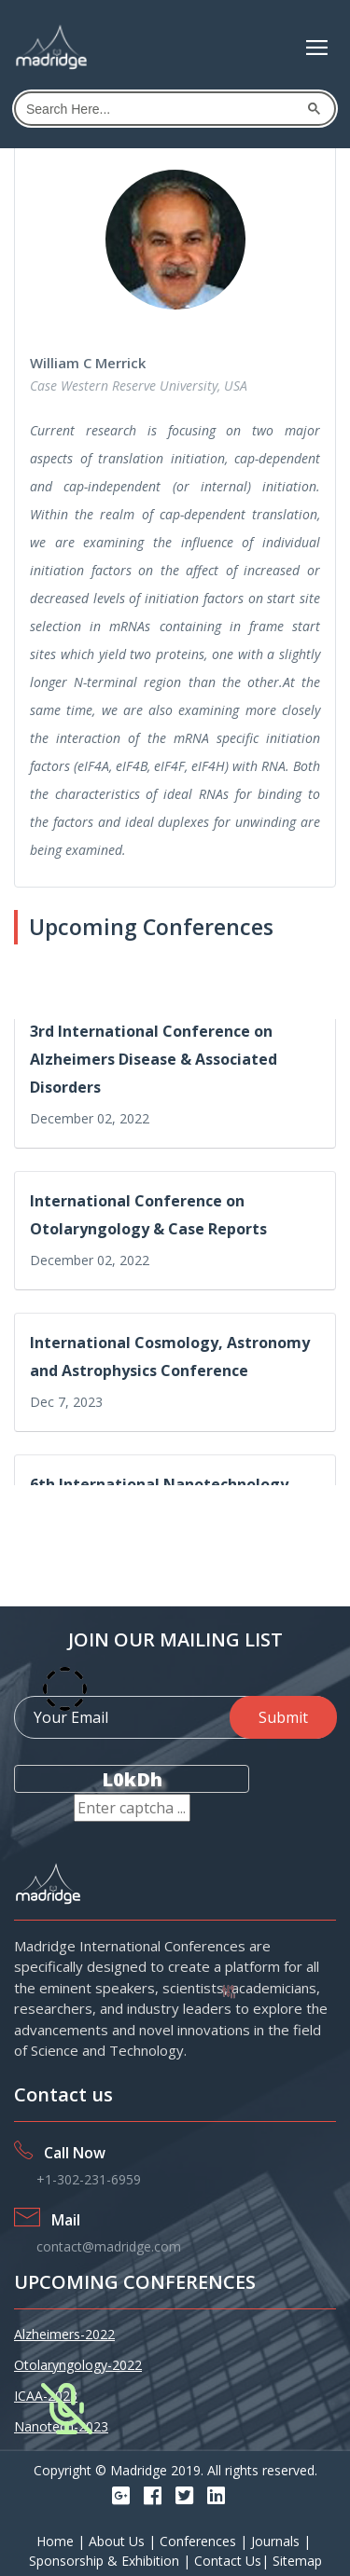  Describe the element at coordinates (228, 1991) in the screenshot. I see `pause automatic adjustments or settings sync` at that location.